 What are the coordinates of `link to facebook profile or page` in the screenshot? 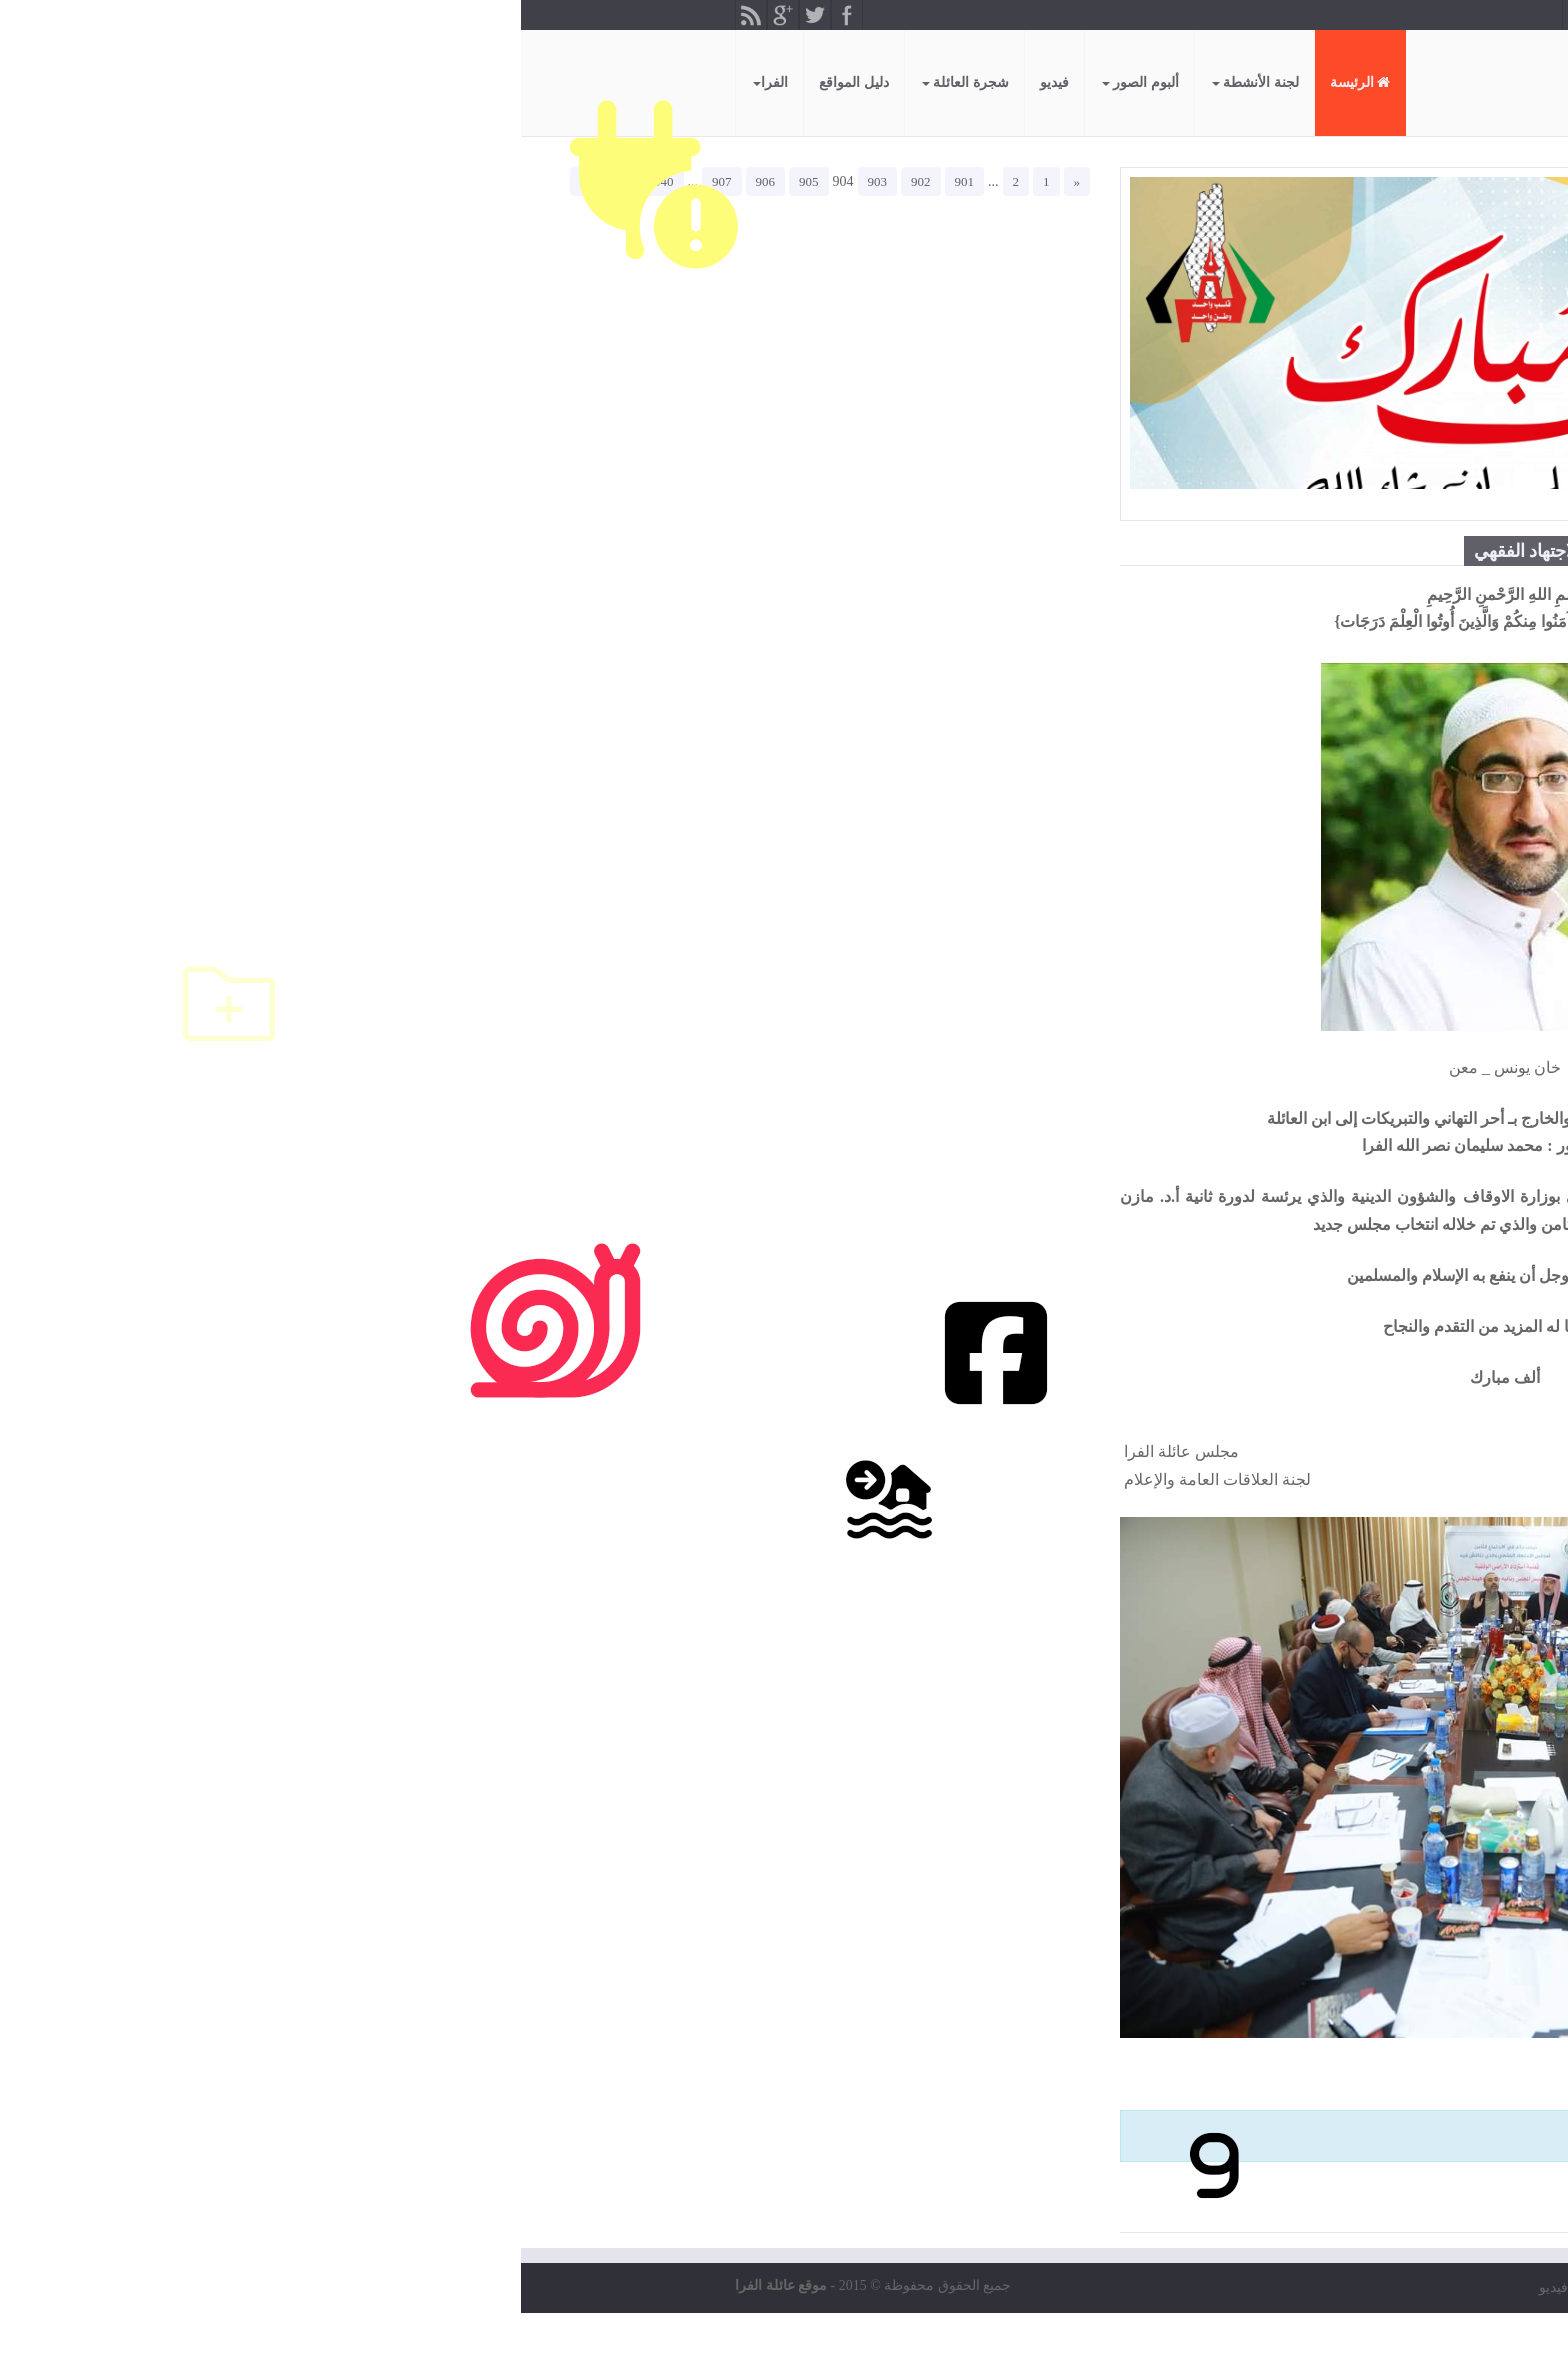 It's located at (996, 1353).